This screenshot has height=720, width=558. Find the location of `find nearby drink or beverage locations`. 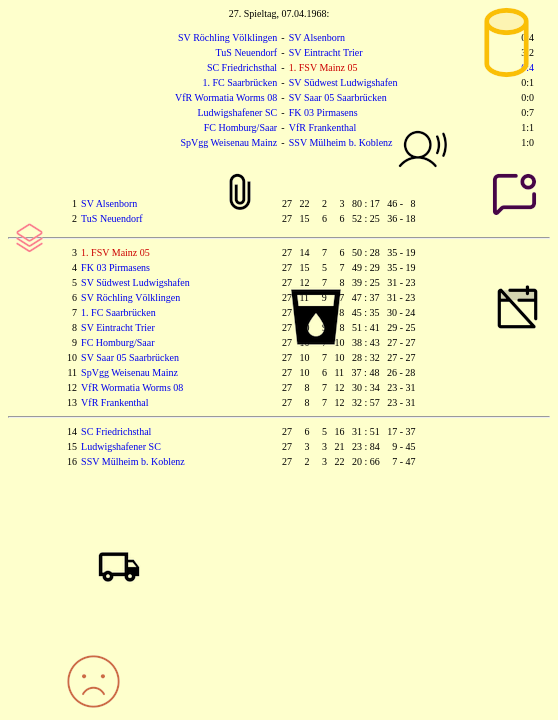

find nearby drink or beverage locations is located at coordinates (316, 317).